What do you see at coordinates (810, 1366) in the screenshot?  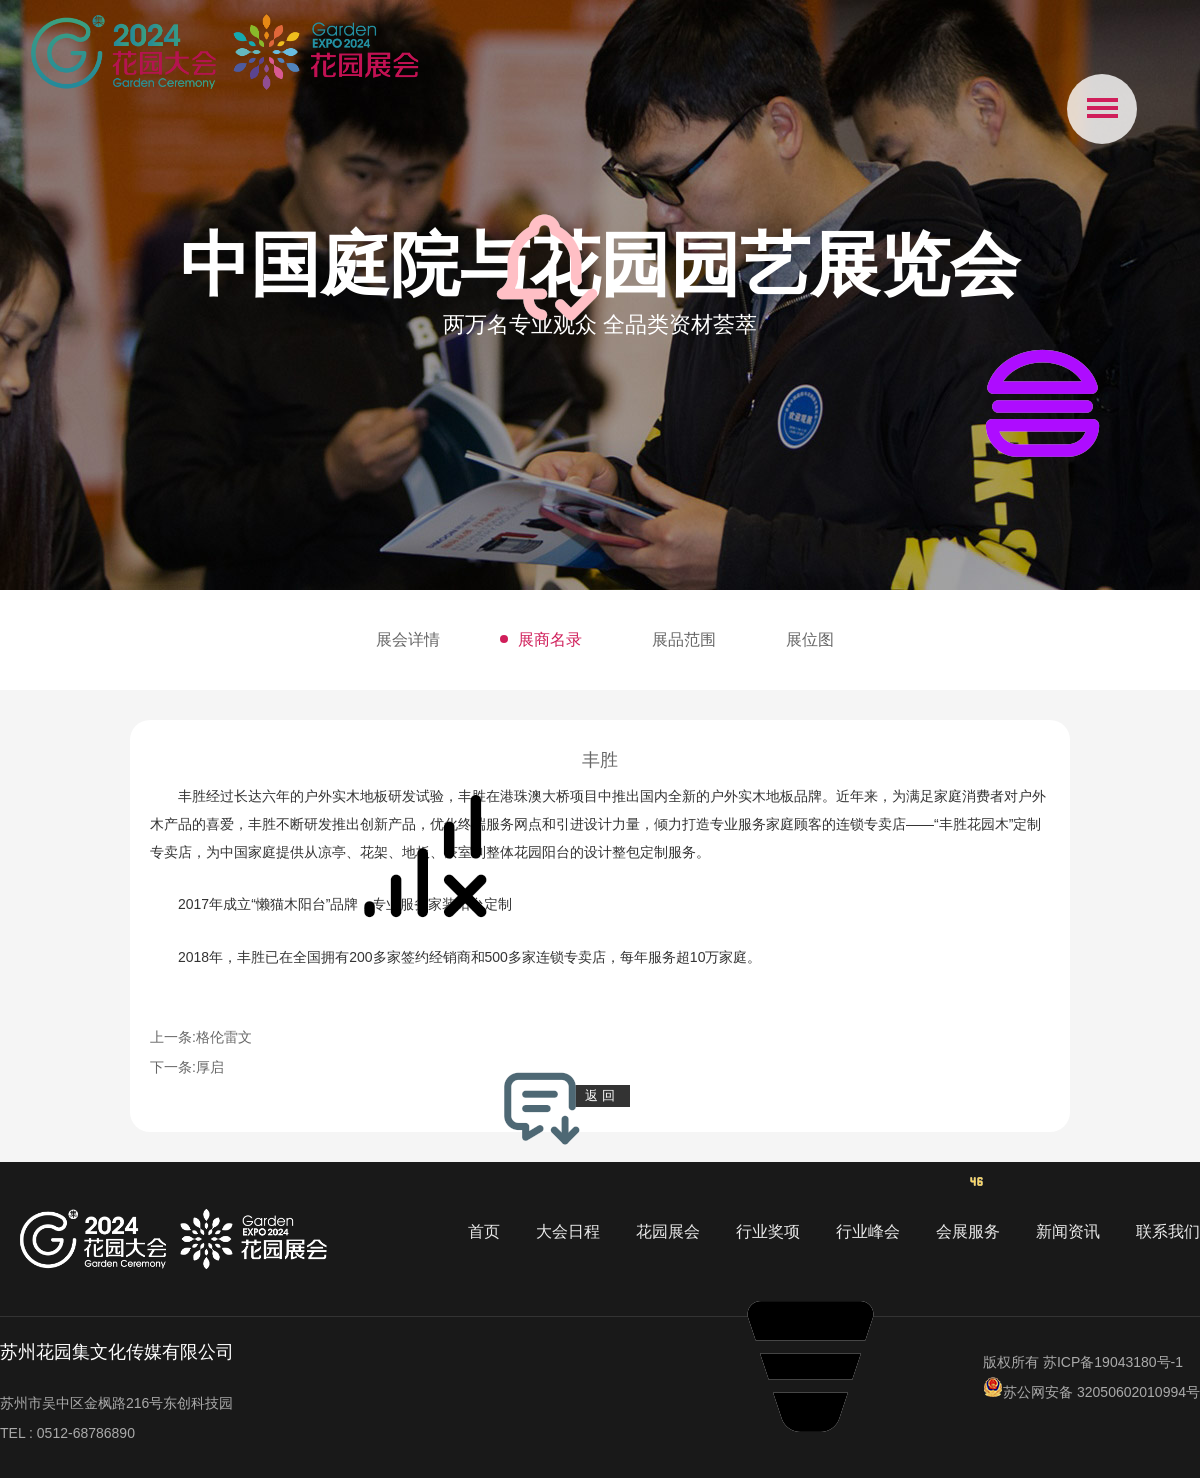 I see `view sales funnel analytics` at bounding box center [810, 1366].